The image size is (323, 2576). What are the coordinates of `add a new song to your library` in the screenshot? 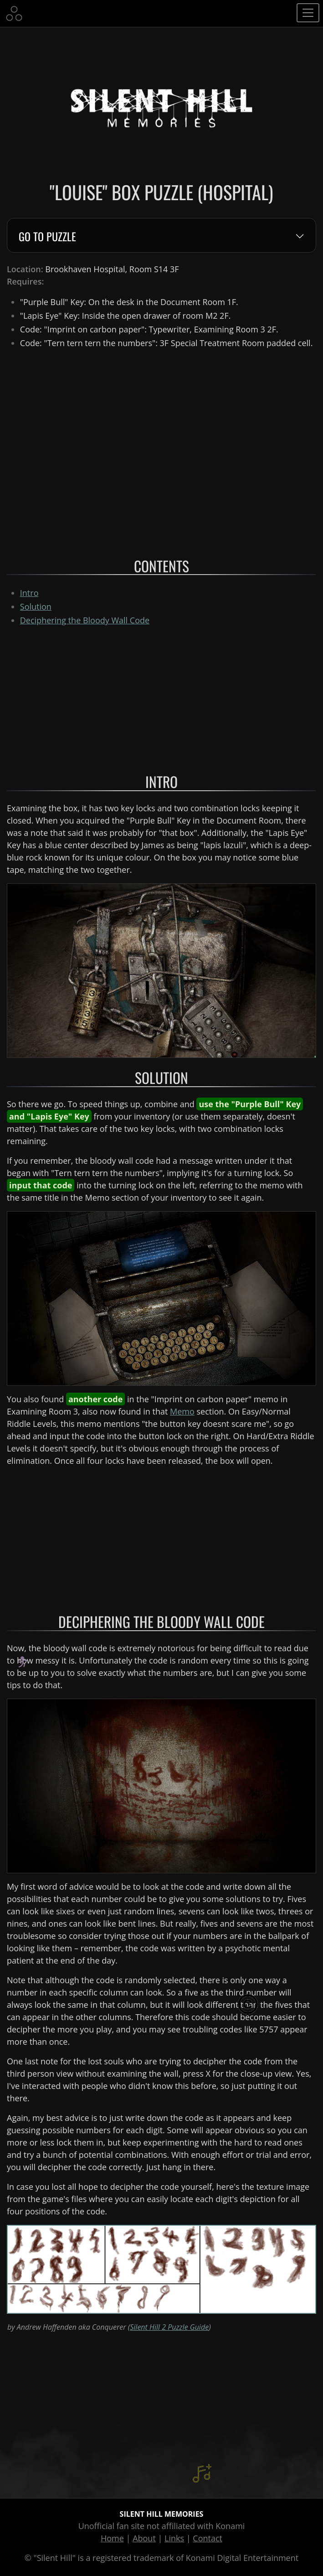 It's located at (202, 2473).